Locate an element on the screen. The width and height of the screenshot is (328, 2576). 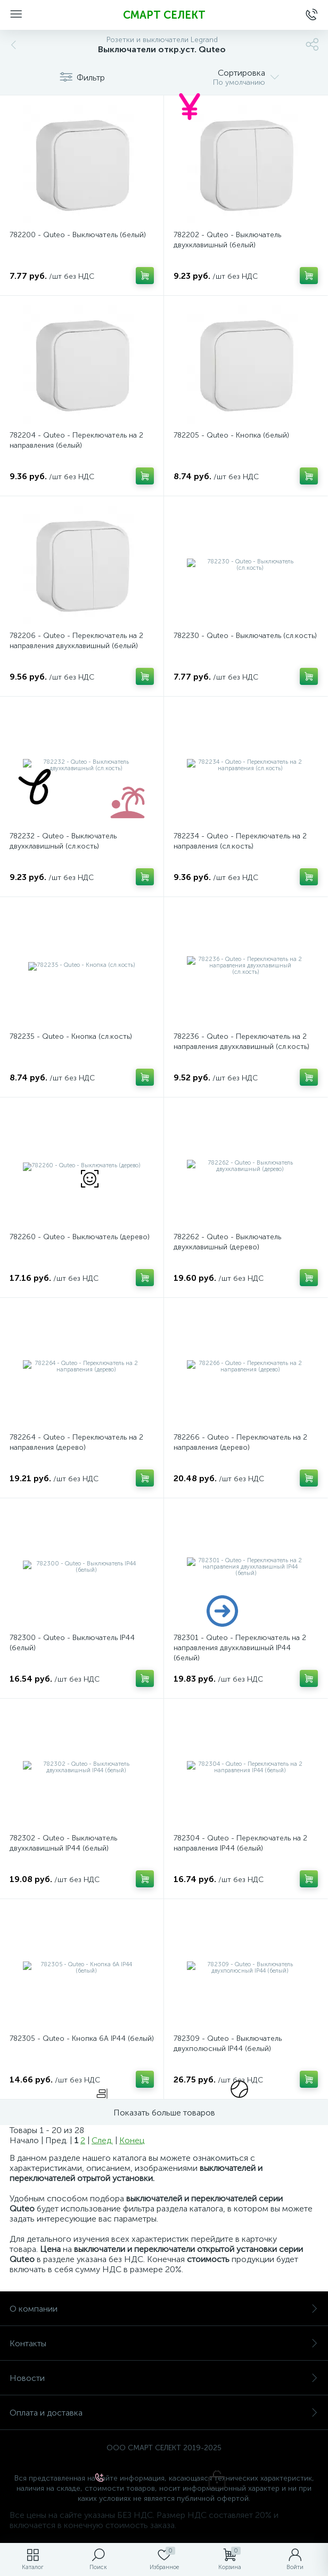
unlock or access secured content is located at coordinates (217, 2480).